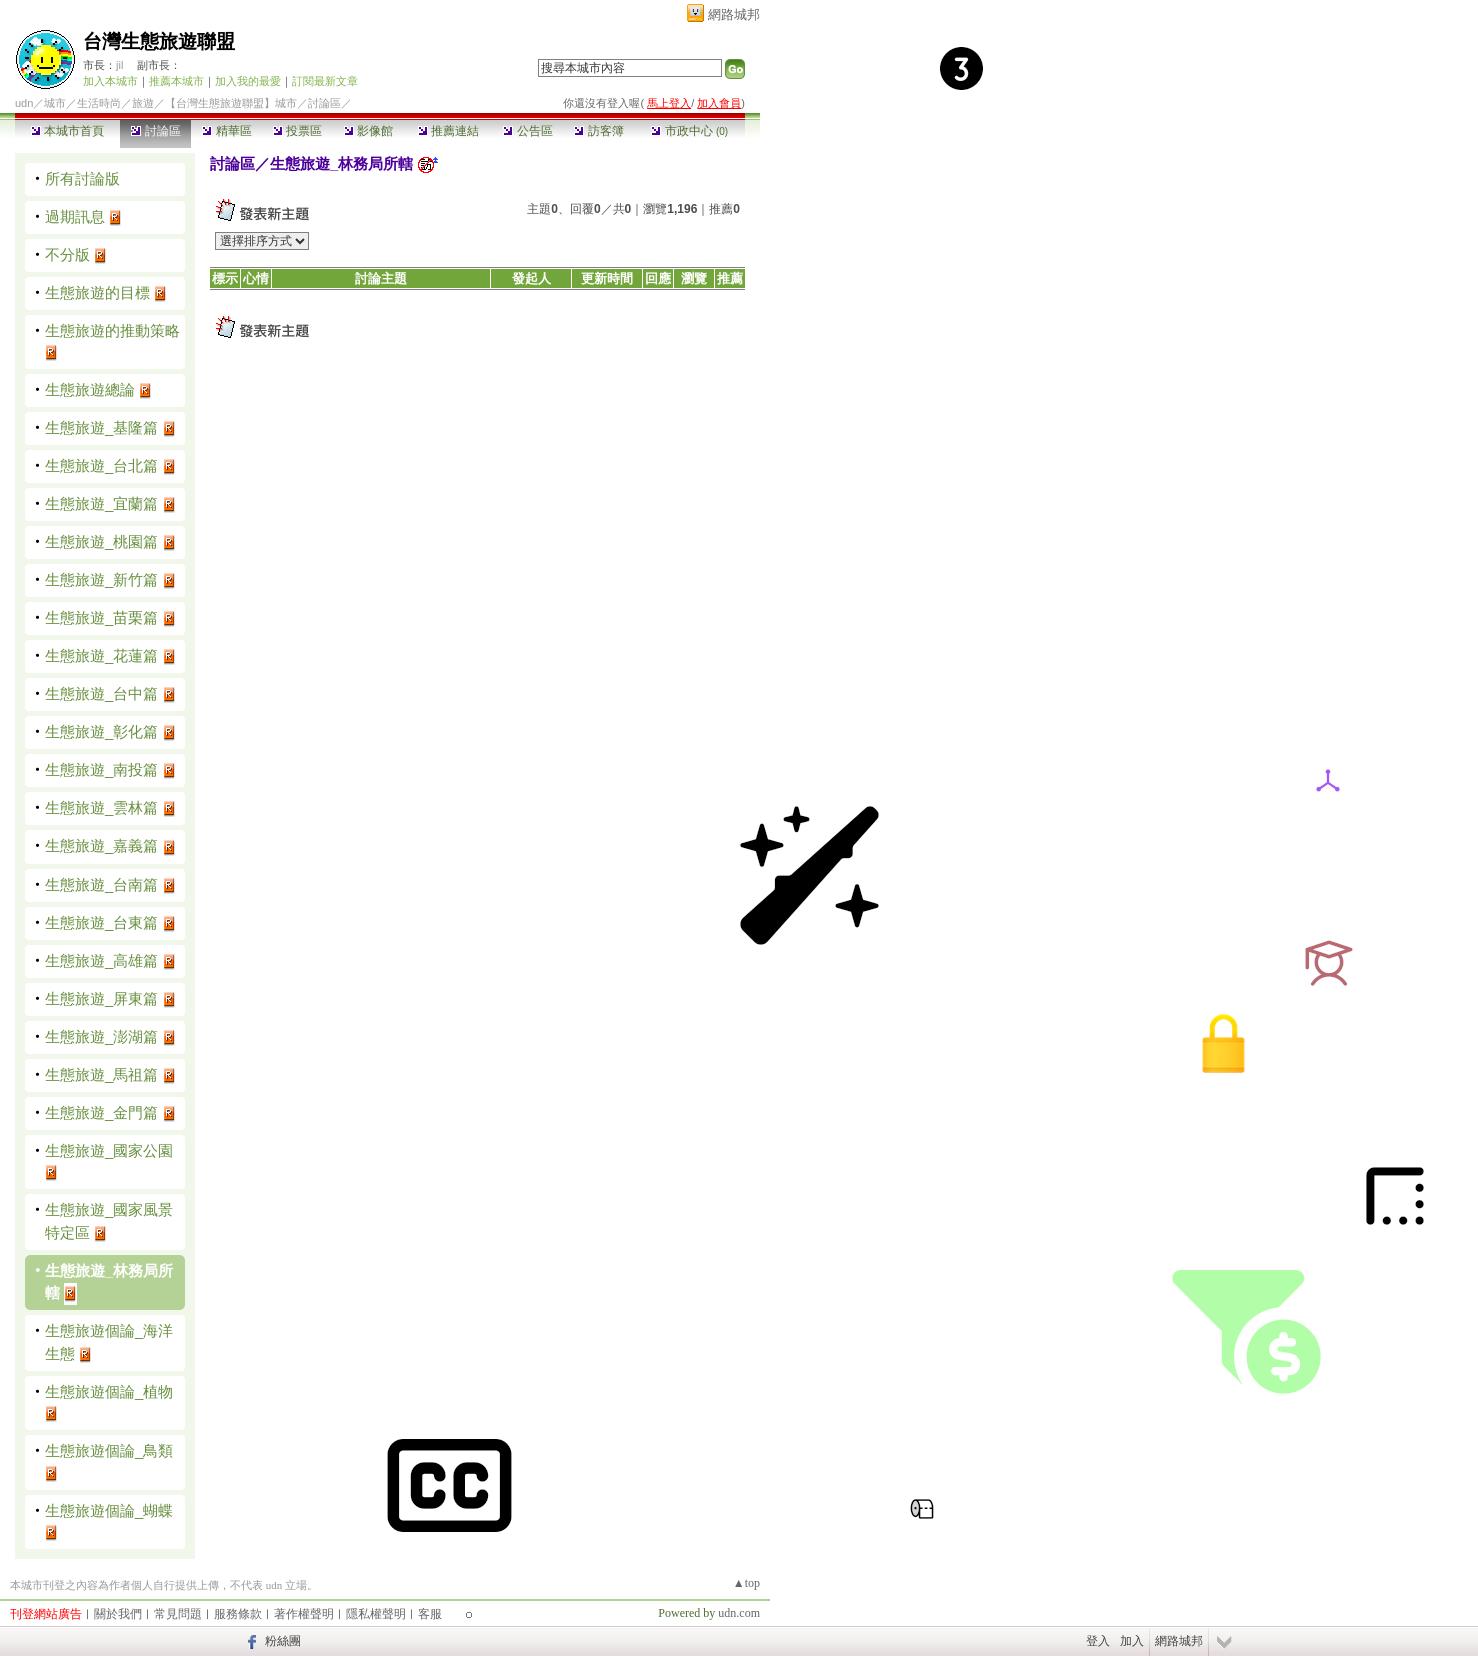 The height and width of the screenshot is (1656, 1478). What do you see at coordinates (1395, 1196) in the screenshot?
I see `apply border to top and left edges` at bounding box center [1395, 1196].